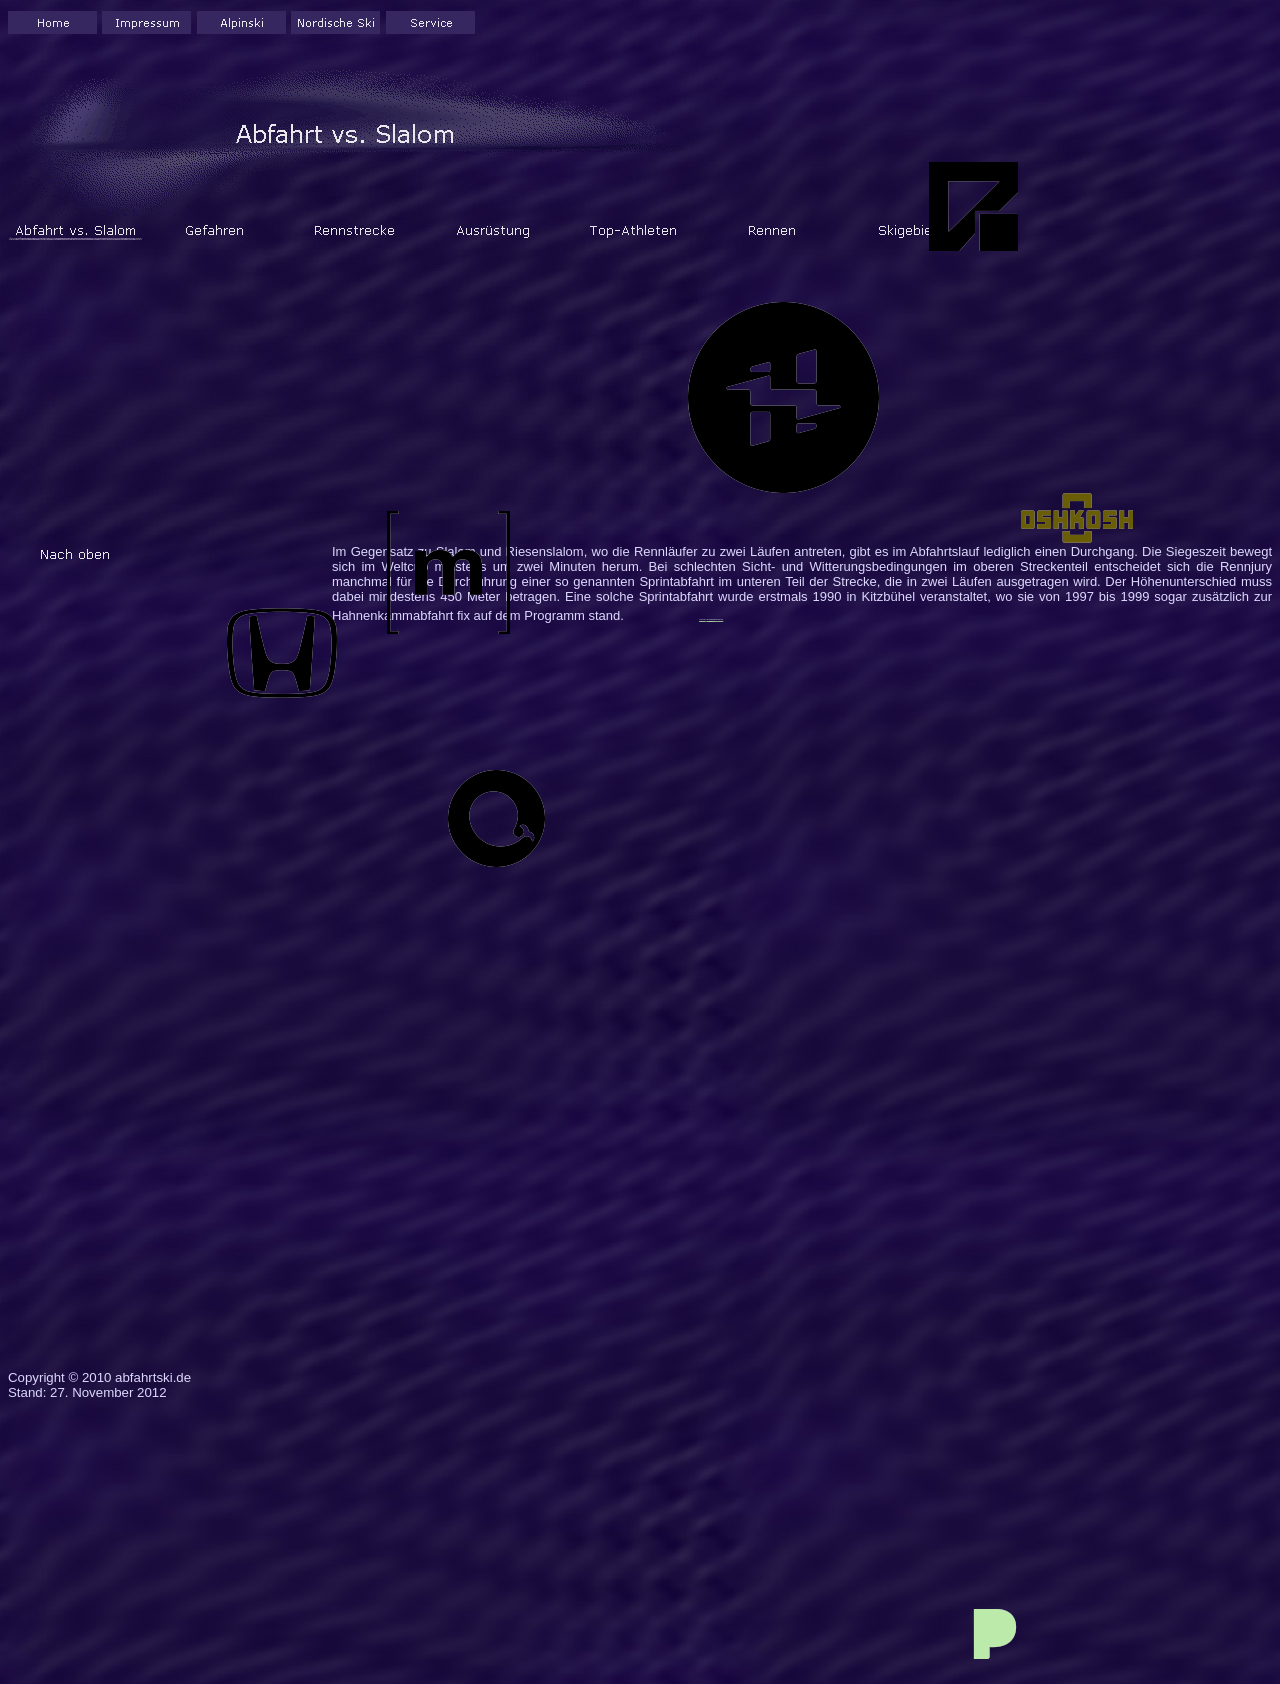 The height and width of the screenshot is (1684, 1280). Describe the element at coordinates (995, 1634) in the screenshot. I see `open the Pandora music streaming app` at that location.